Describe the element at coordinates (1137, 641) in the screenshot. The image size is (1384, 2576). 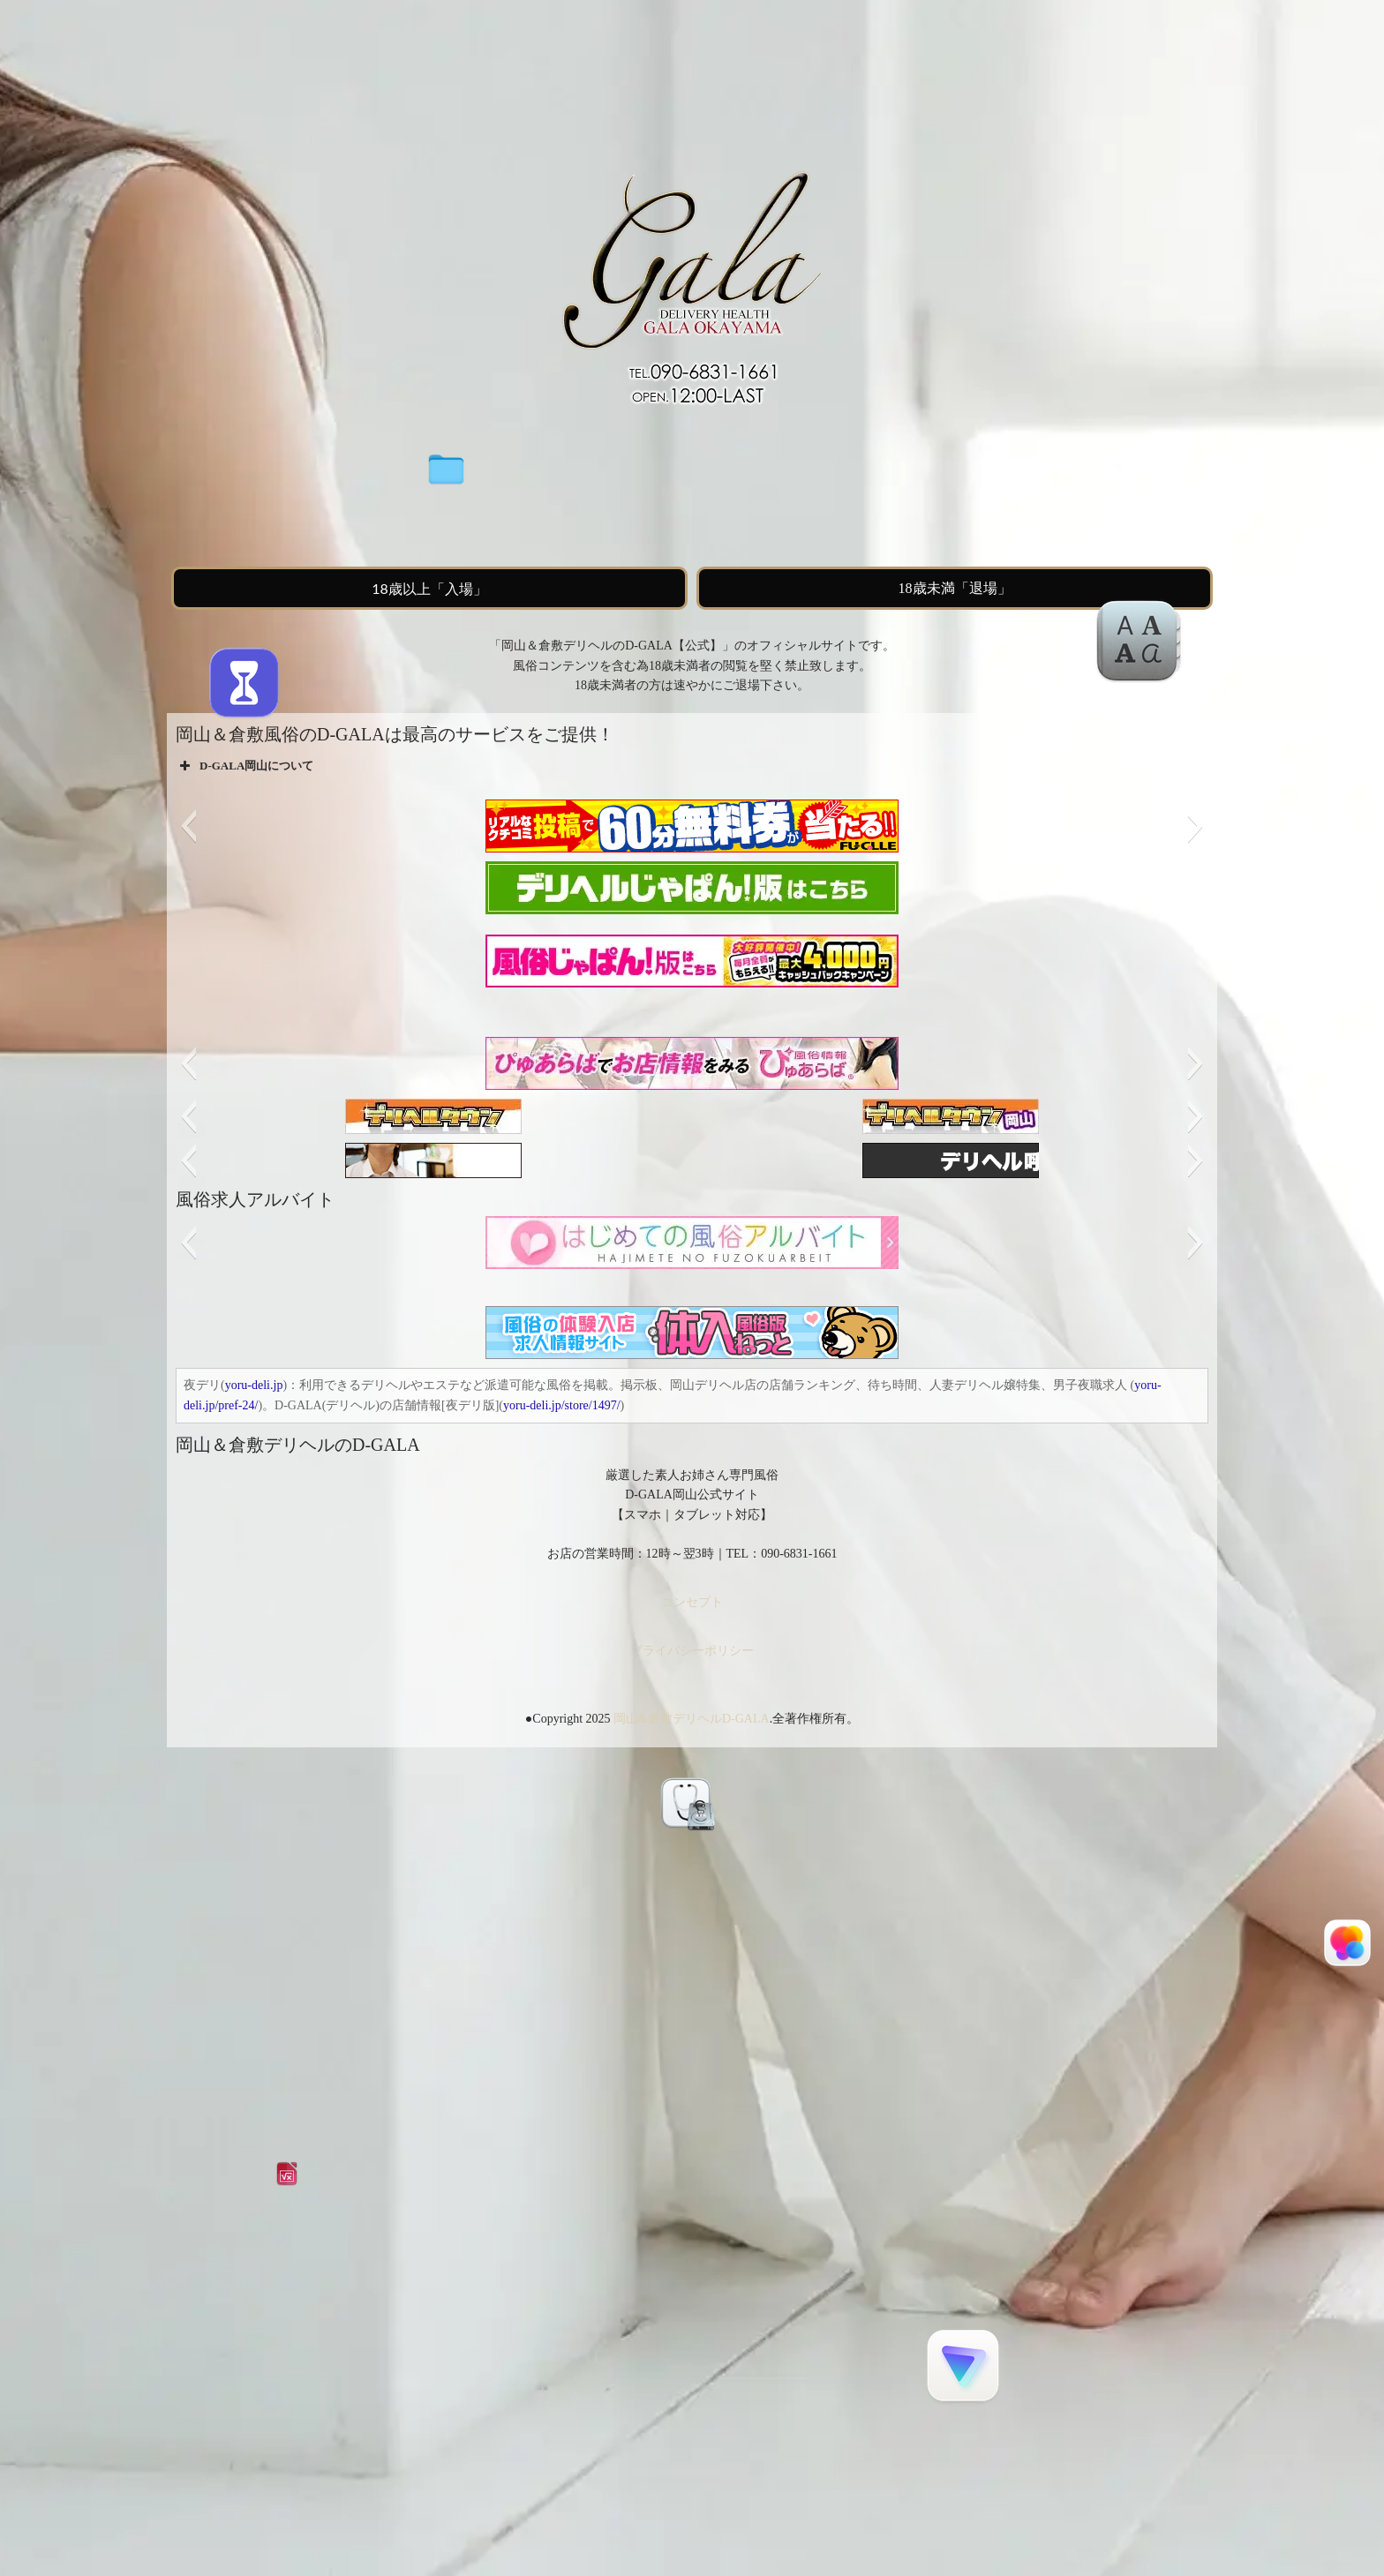
I see `open font book to manage installed fonts` at that location.